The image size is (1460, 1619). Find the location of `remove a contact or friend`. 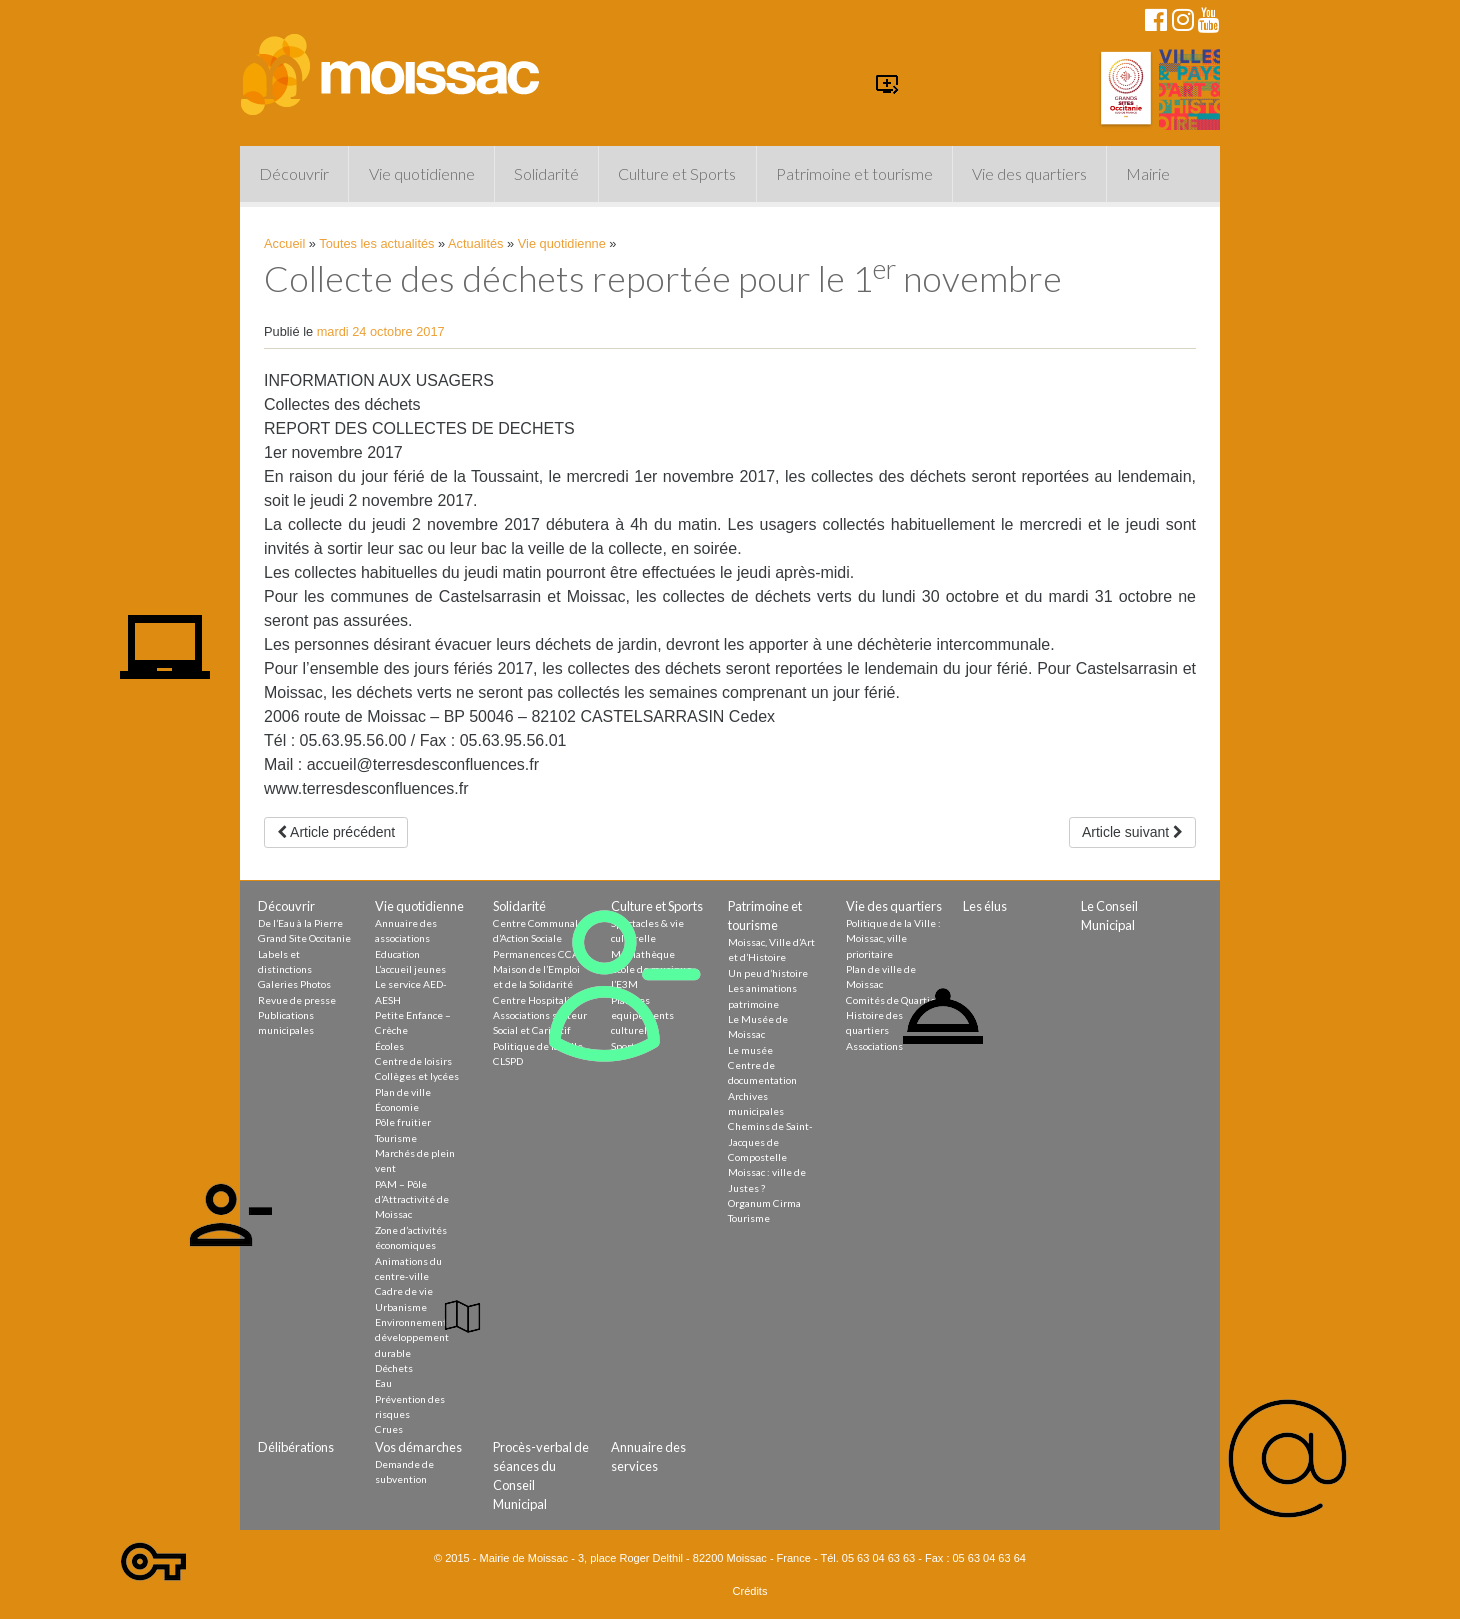

remove a contact or friend is located at coordinates (229, 1215).